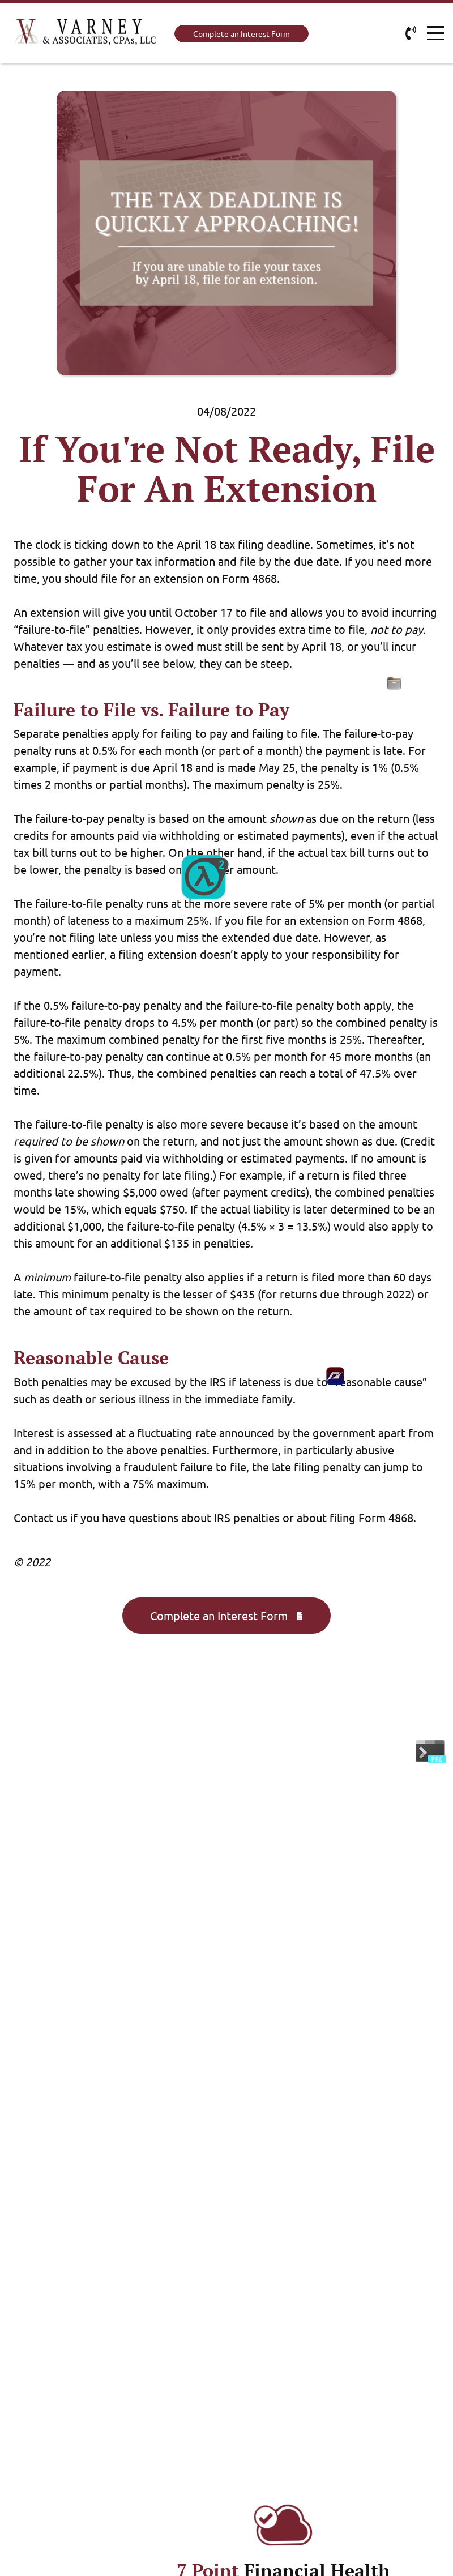  Describe the element at coordinates (431, 1751) in the screenshot. I see `open windows terminal preview app` at that location.